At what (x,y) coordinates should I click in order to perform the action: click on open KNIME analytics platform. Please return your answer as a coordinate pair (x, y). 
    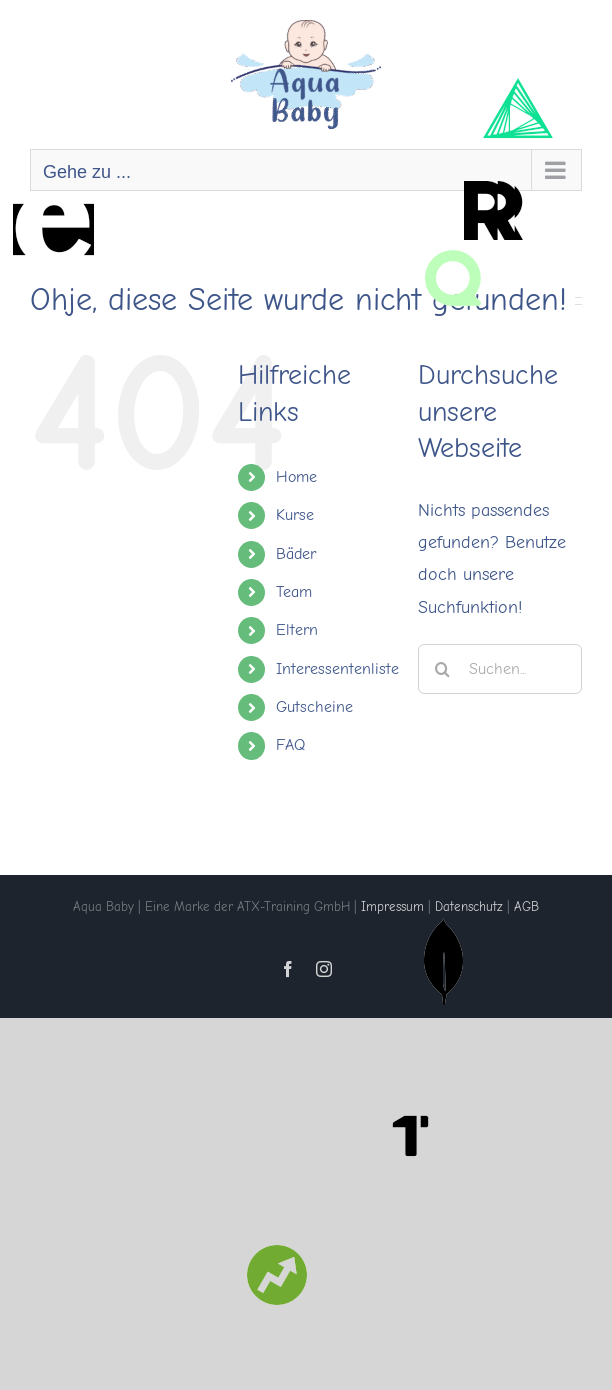
    Looking at the image, I should click on (518, 108).